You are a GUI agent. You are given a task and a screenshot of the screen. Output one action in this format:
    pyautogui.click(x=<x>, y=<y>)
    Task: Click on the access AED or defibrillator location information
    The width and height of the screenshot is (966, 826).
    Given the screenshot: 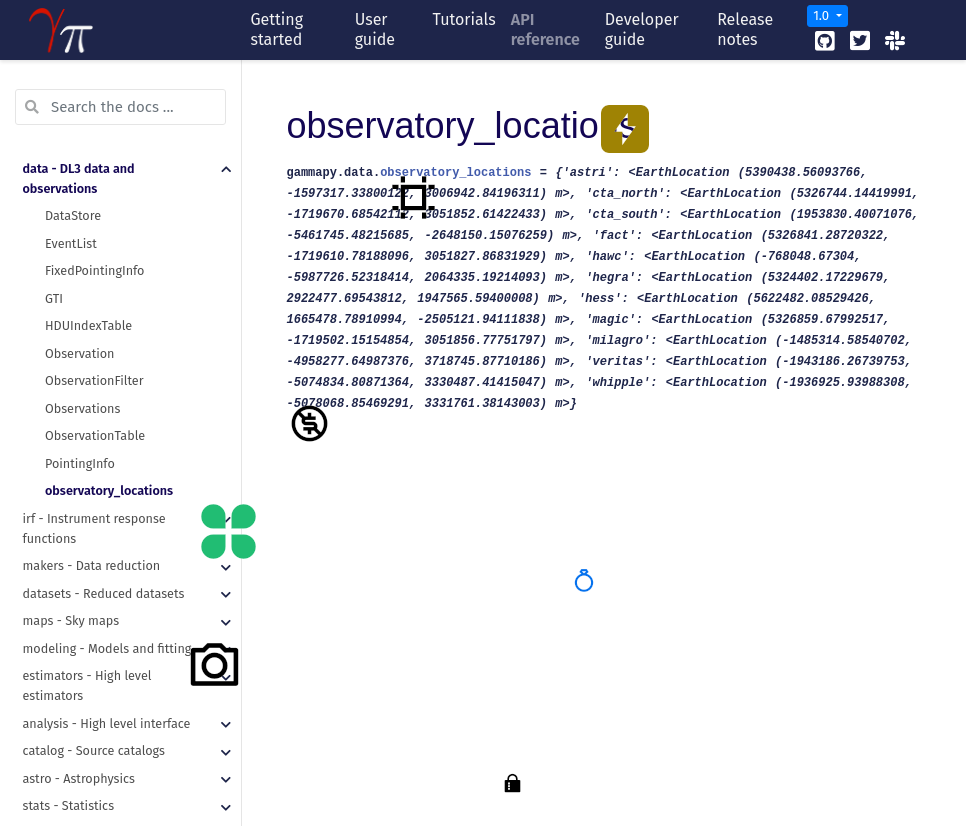 What is the action you would take?
    pyautogui.click(x=625, y=129)
    